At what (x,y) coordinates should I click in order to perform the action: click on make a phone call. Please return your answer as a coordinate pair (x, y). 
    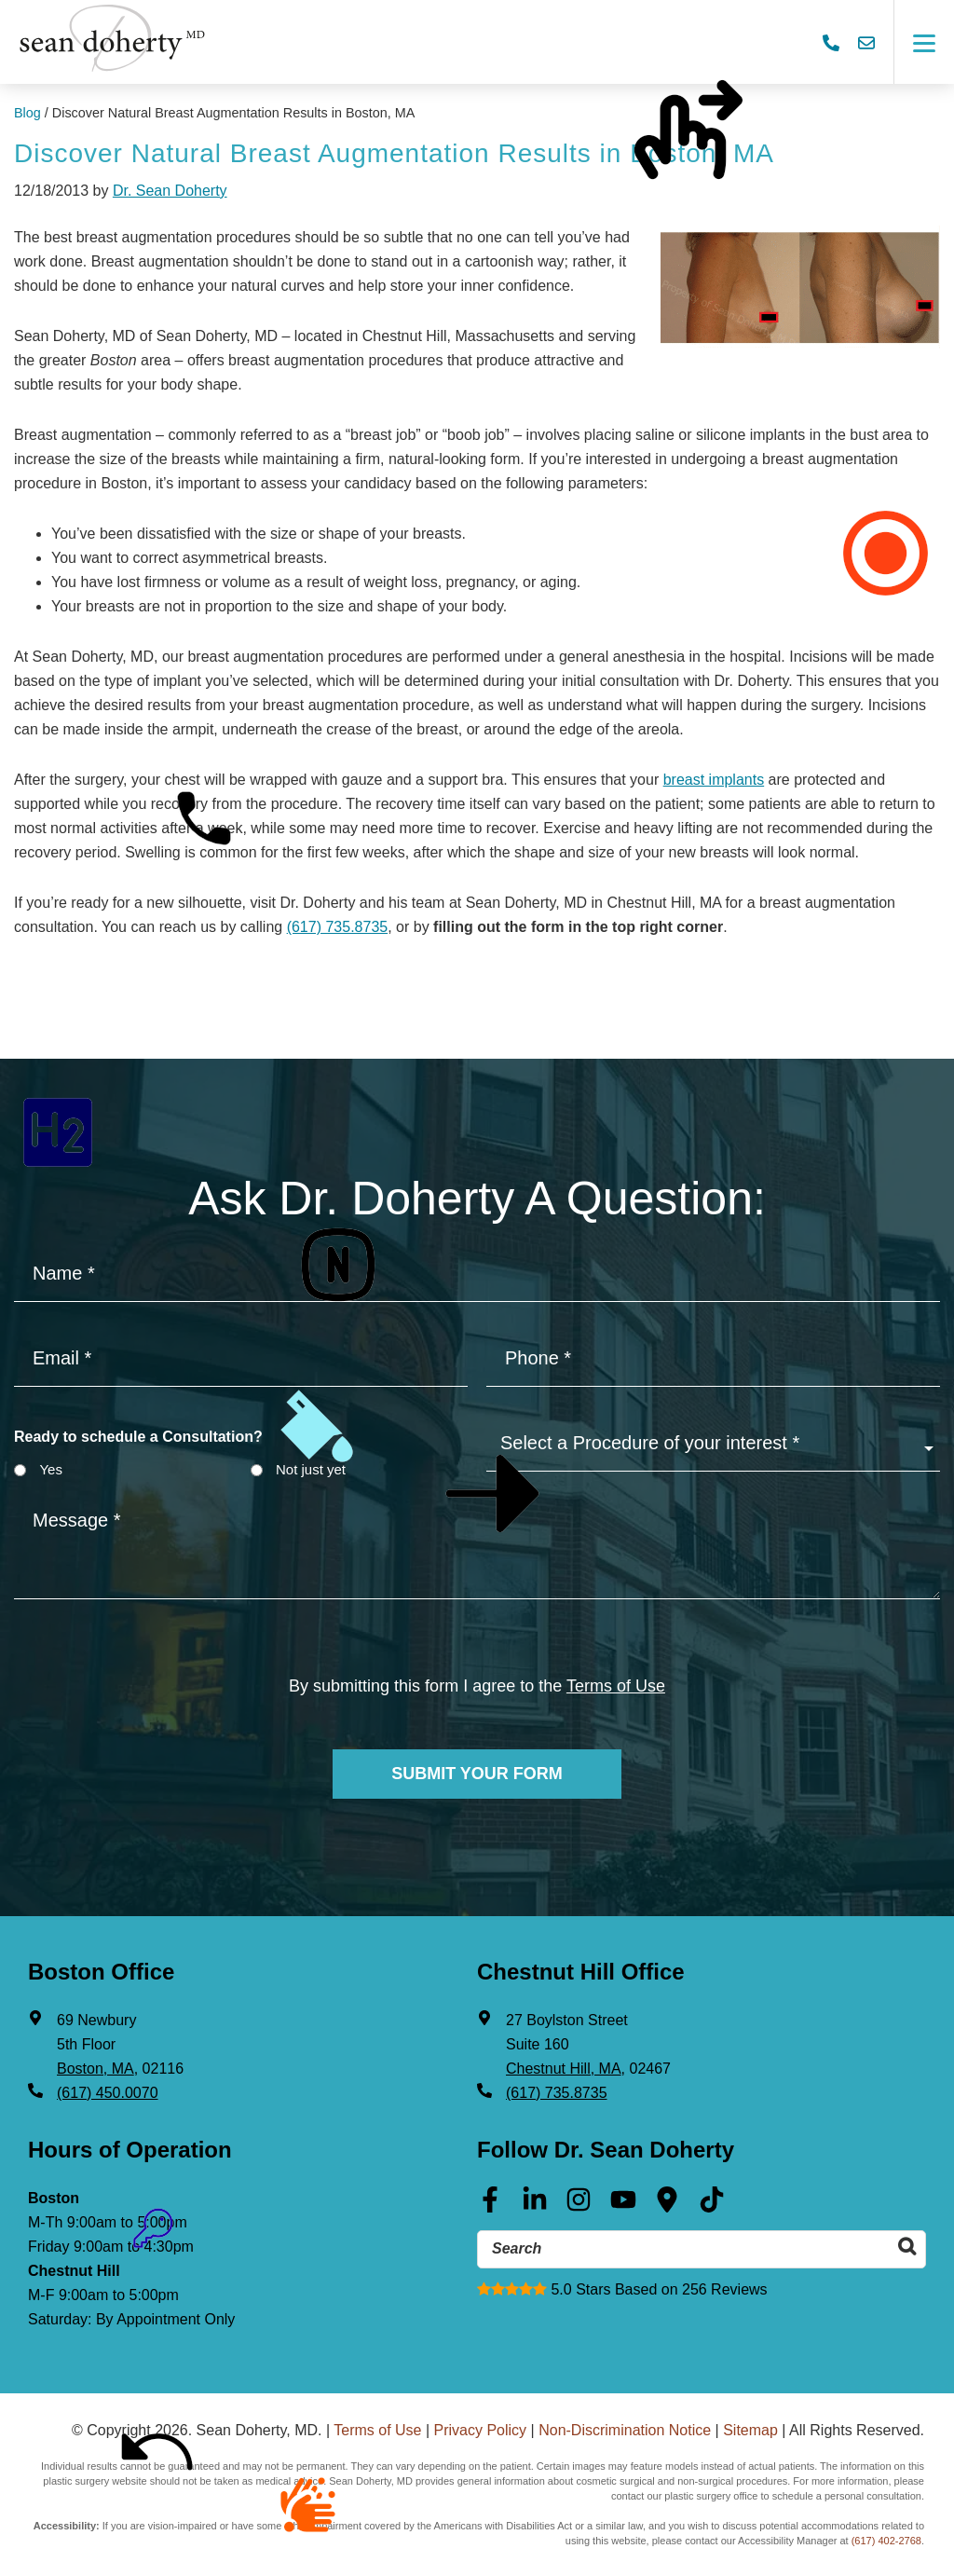
    Looking at the image, I should click on (204, 818).